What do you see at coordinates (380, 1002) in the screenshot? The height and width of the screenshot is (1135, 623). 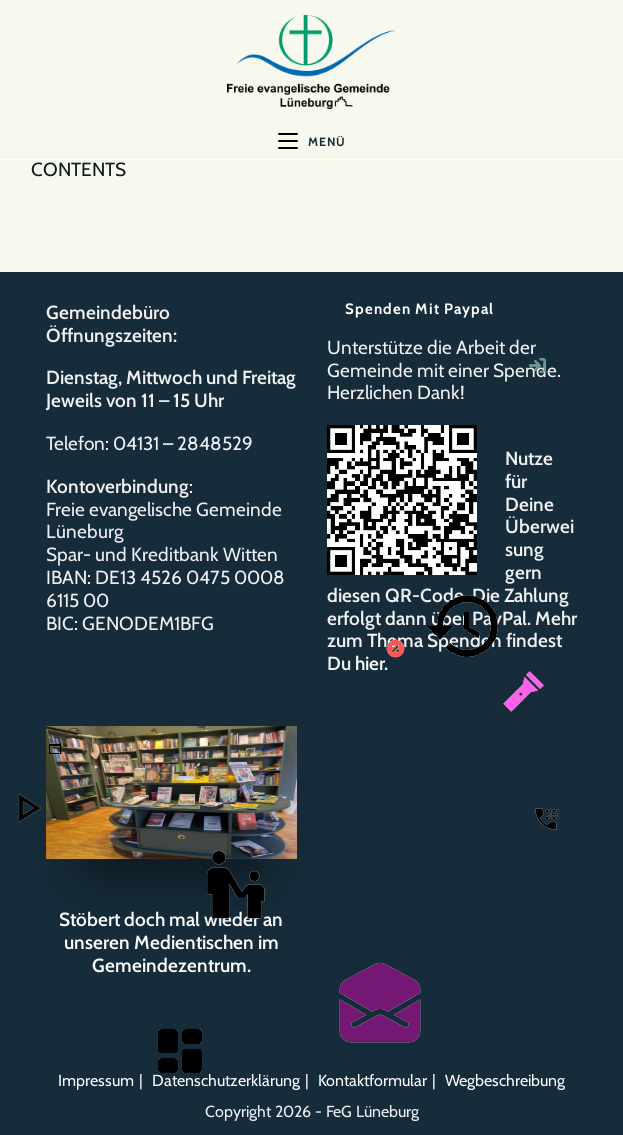 I see `view opened or read messages` at bounding box center [380, 1002].